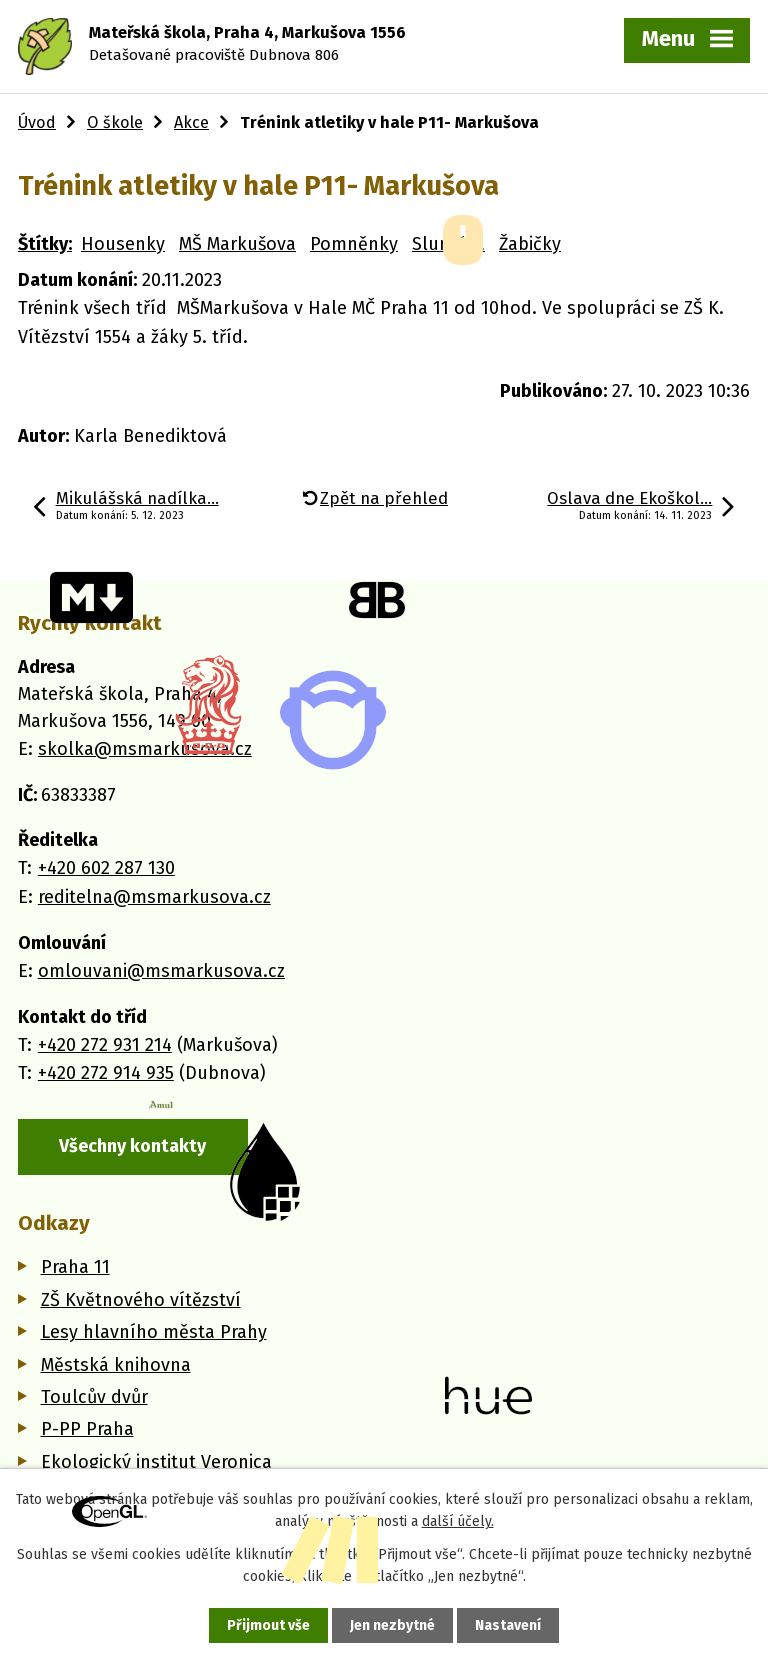 The height and width of the screenshot is (1662, 768). What do you see at coordinates (265, 1172) in the screenshot?
I see `Apache NiFi application logo` at bounding box center [265, 1172].